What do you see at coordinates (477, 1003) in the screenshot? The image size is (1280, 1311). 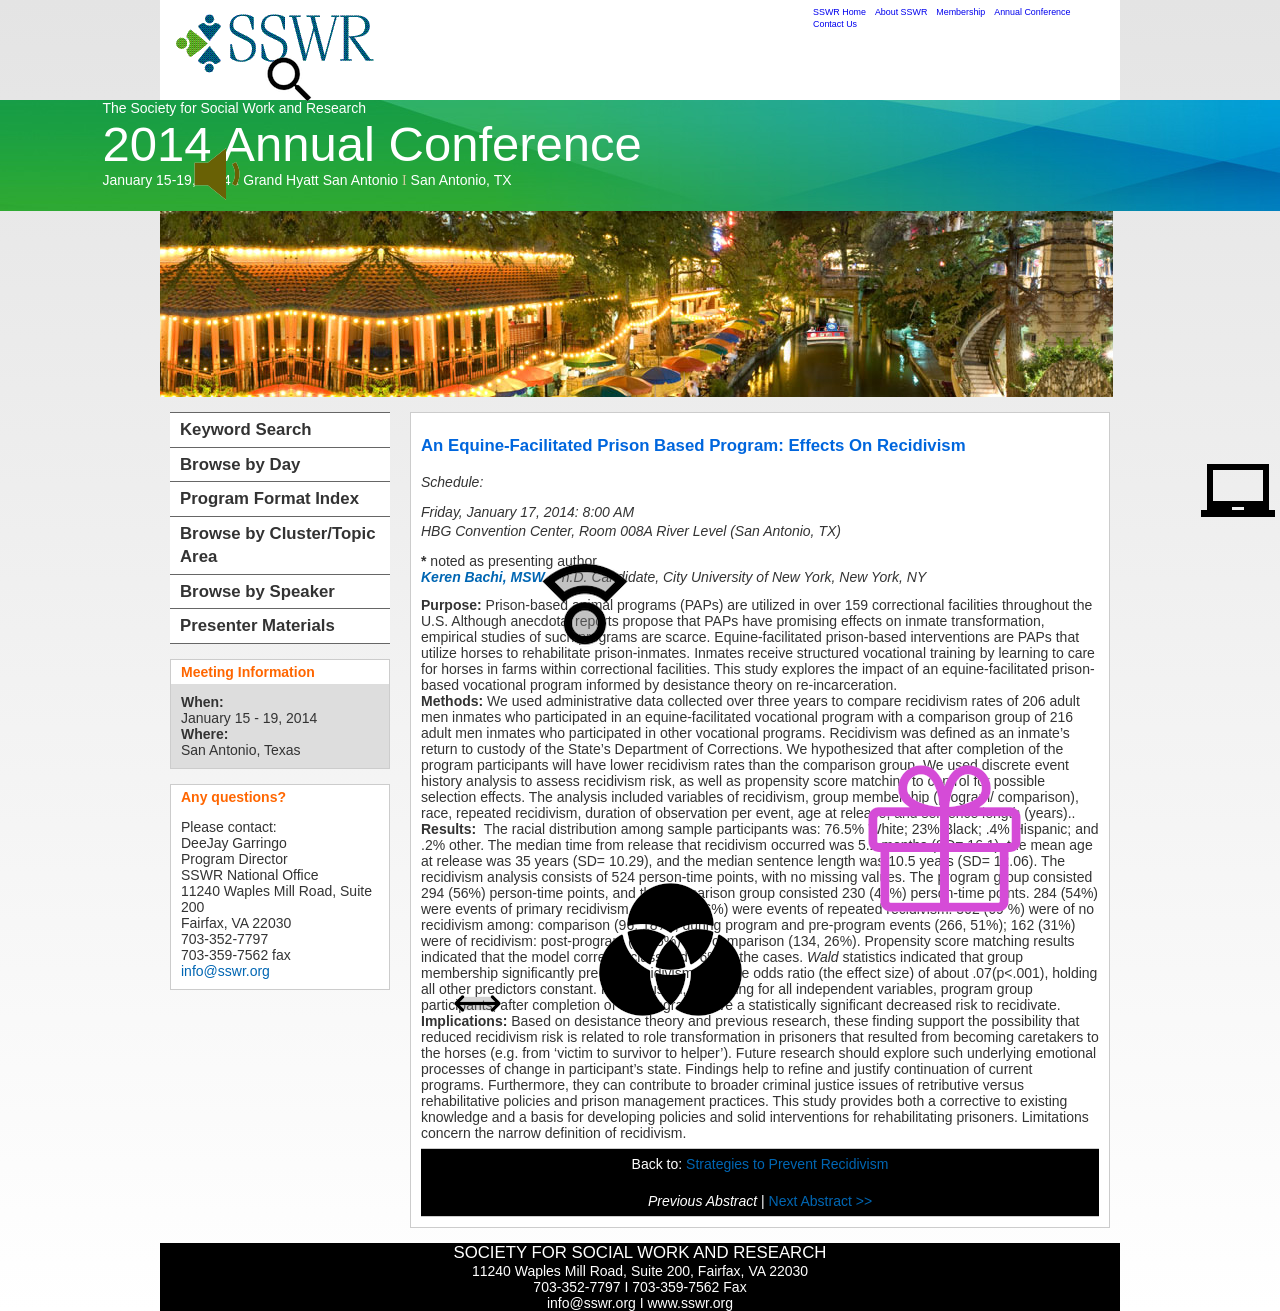 I see `resize element horizontally` at bounding box center [477, 1003].